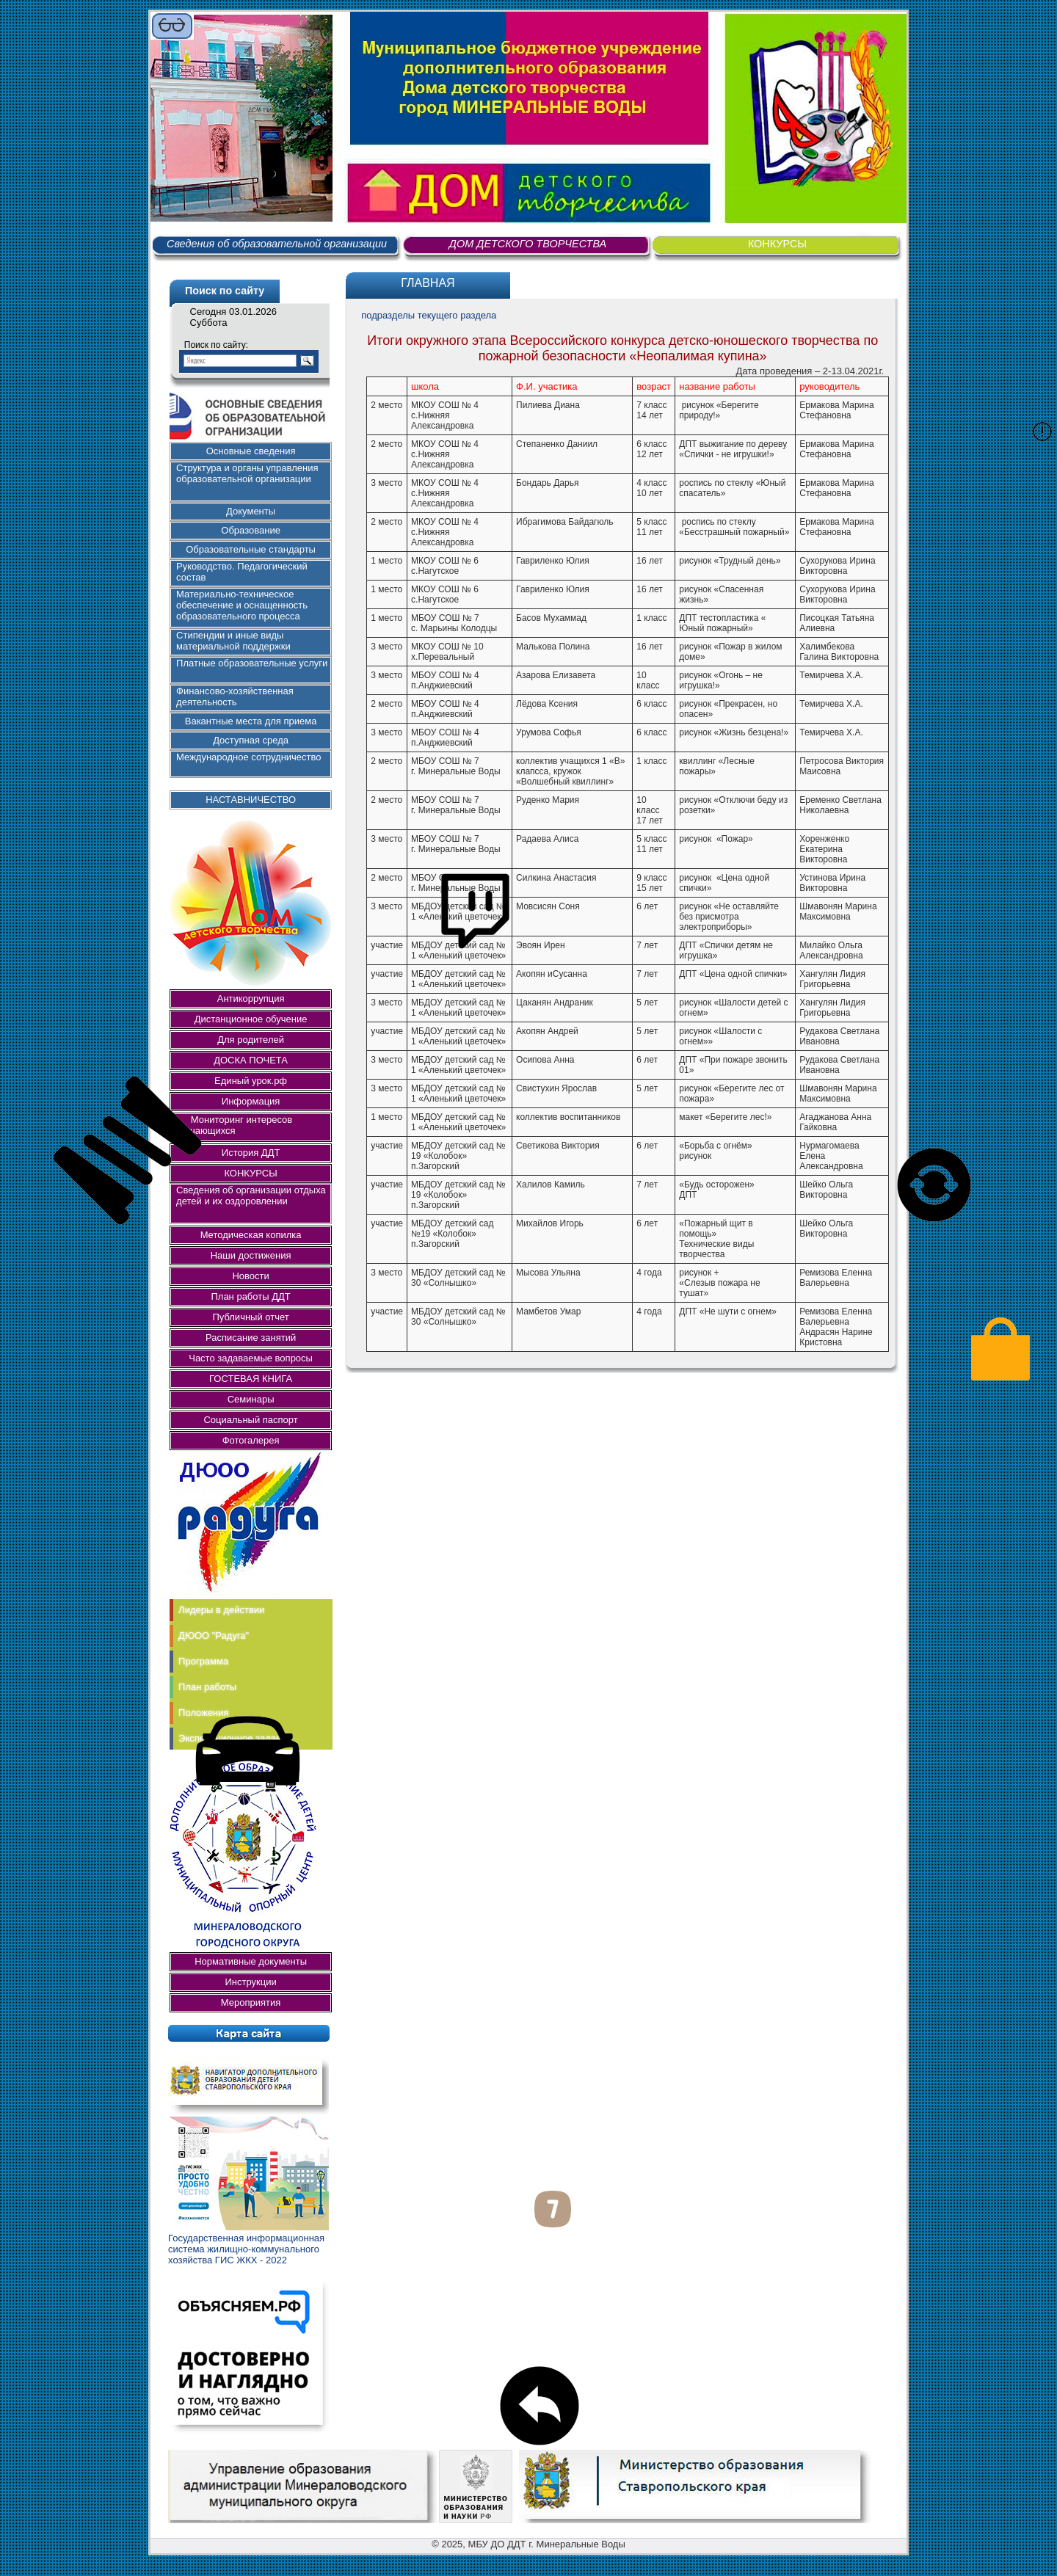 The image size is (1057, 2576). I want to click on undo the last action, so click(540, 2406).